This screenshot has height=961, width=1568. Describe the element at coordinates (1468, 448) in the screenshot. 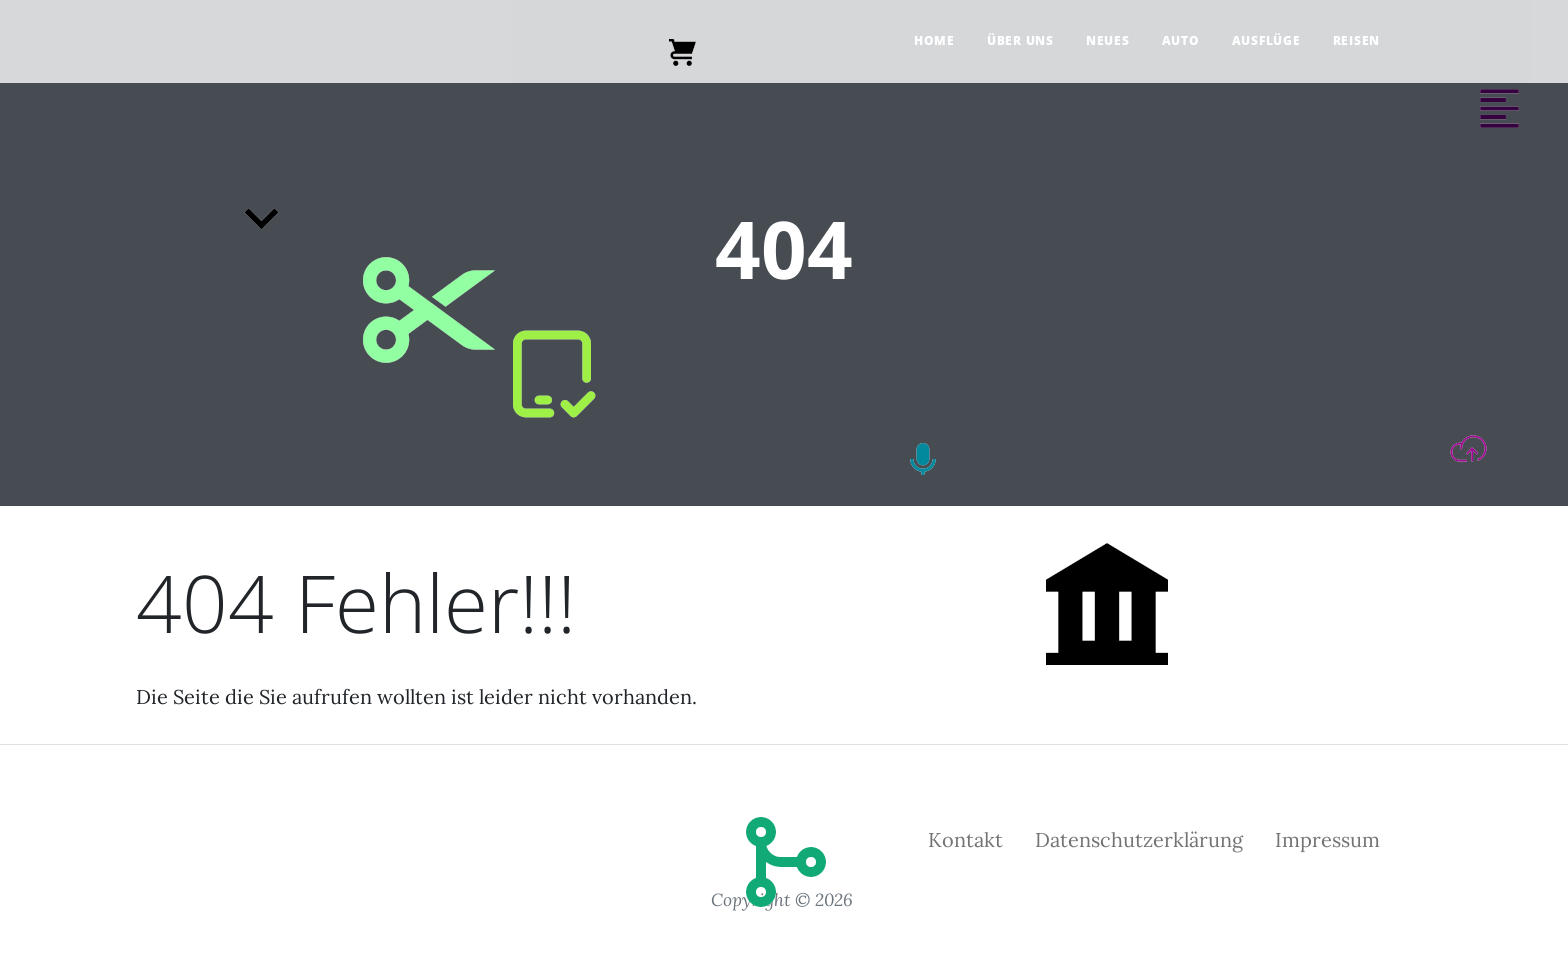

I see `upload file to cloud storage` at that location.